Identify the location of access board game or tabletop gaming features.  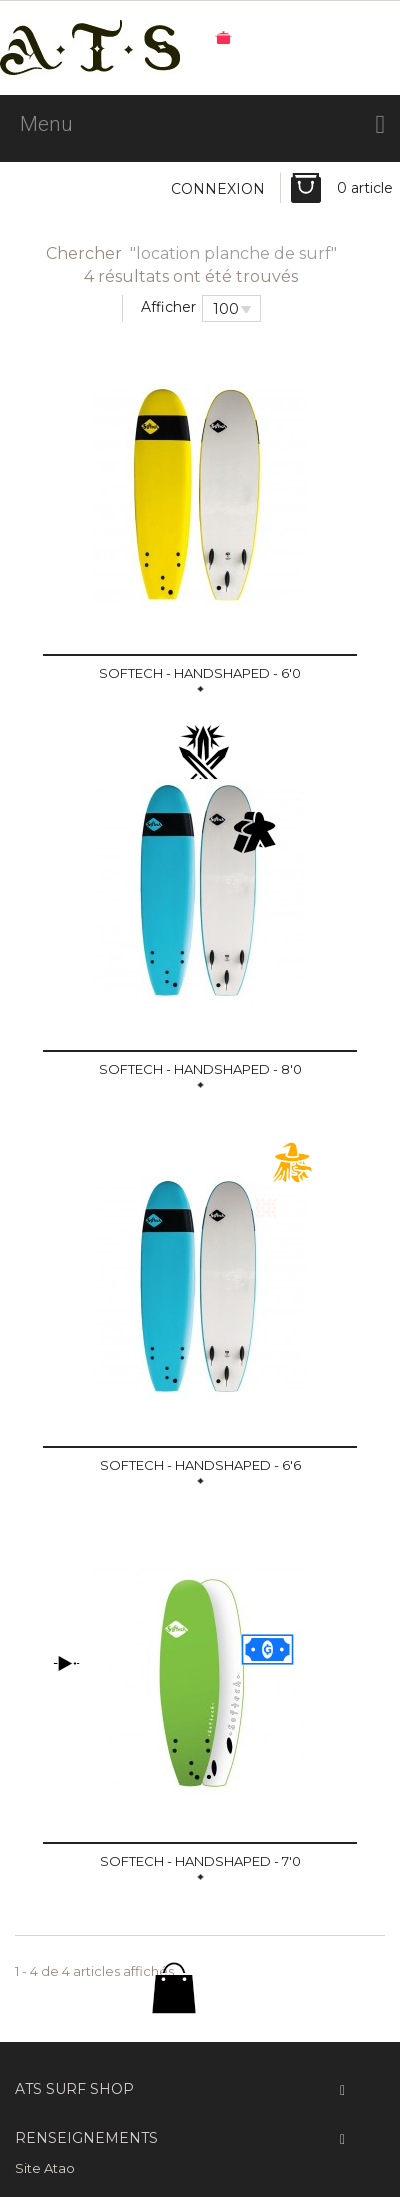
(254, 832).